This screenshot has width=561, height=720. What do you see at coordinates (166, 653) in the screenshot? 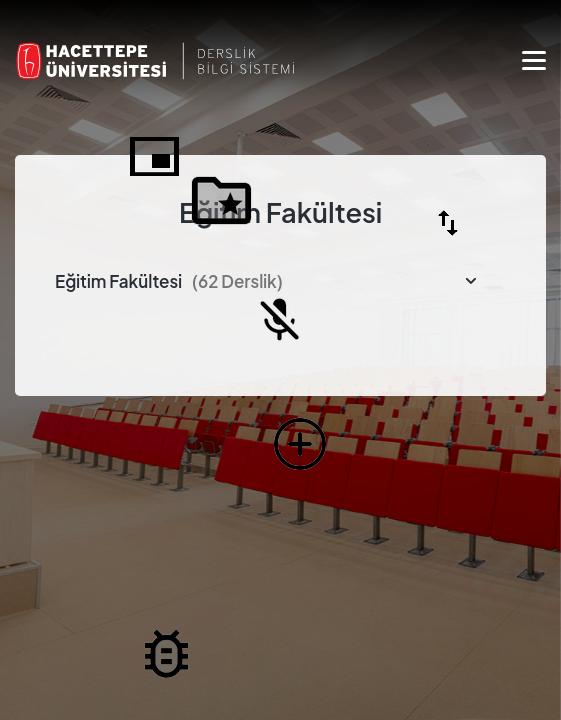
I see `report a bug or issue` at bounding box center [166, 653].